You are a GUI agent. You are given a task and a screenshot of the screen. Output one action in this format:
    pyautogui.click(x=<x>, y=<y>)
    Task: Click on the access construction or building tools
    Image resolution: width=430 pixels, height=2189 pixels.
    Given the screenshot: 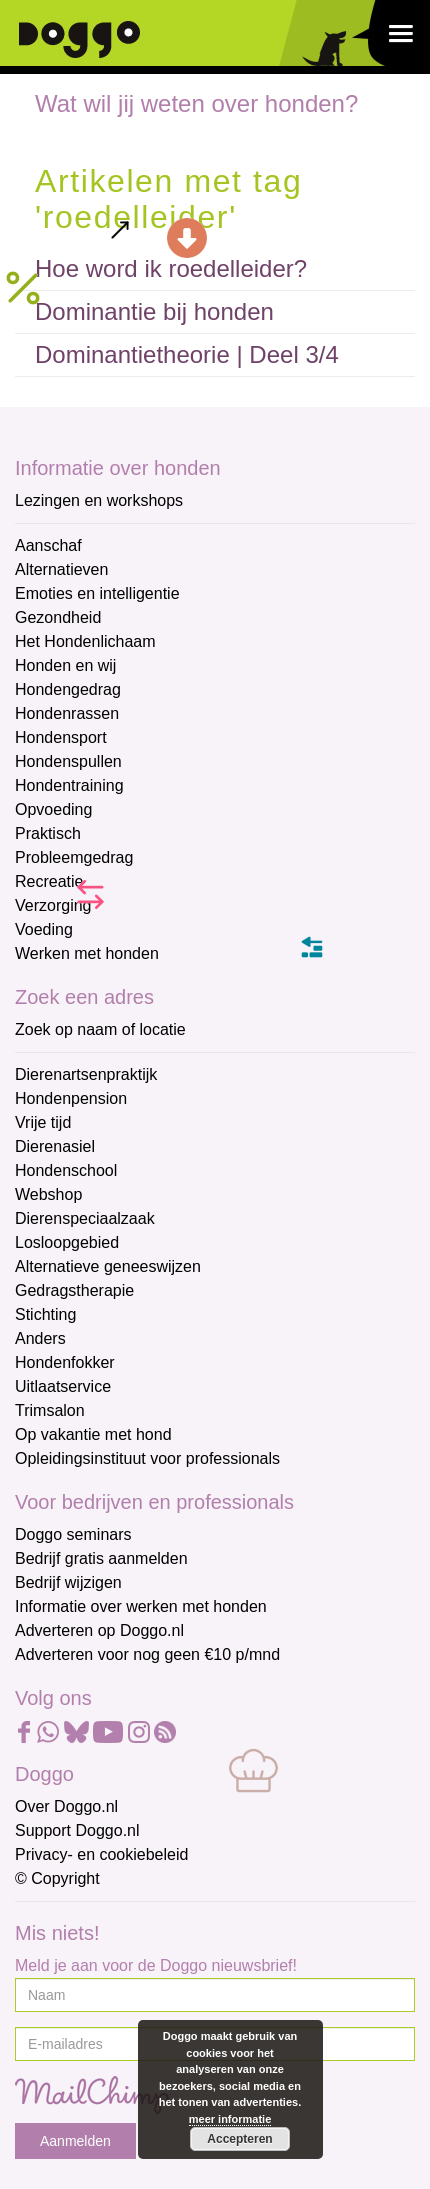 What is the action you would take?
    pyautogui.click(x=312, y=947)
    